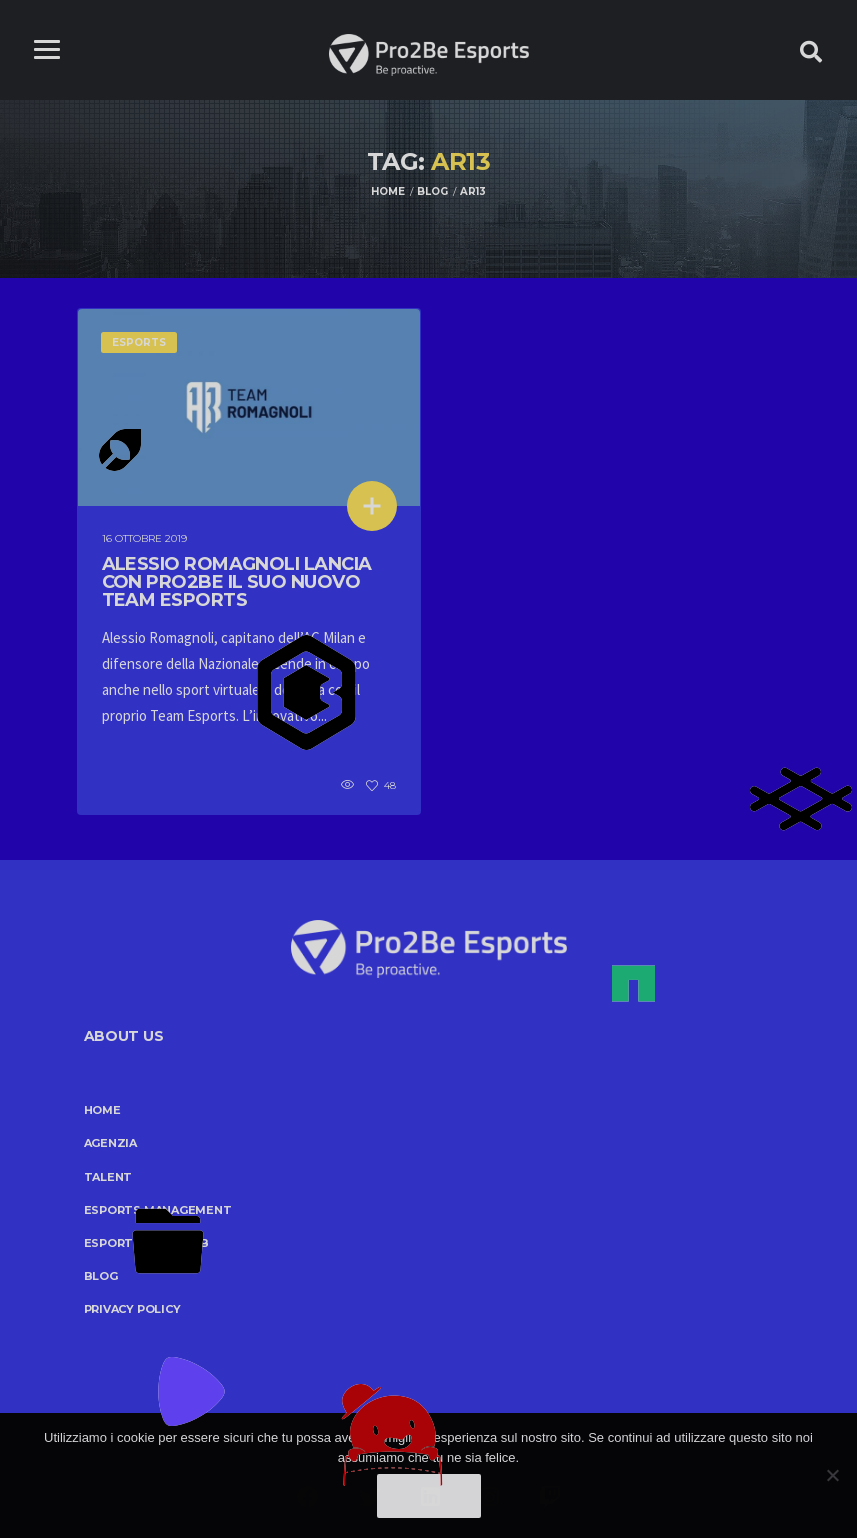 The width and height of the screenshot is (857, 1538). I want to click on traefik mesh service logo, so click(801, 799).